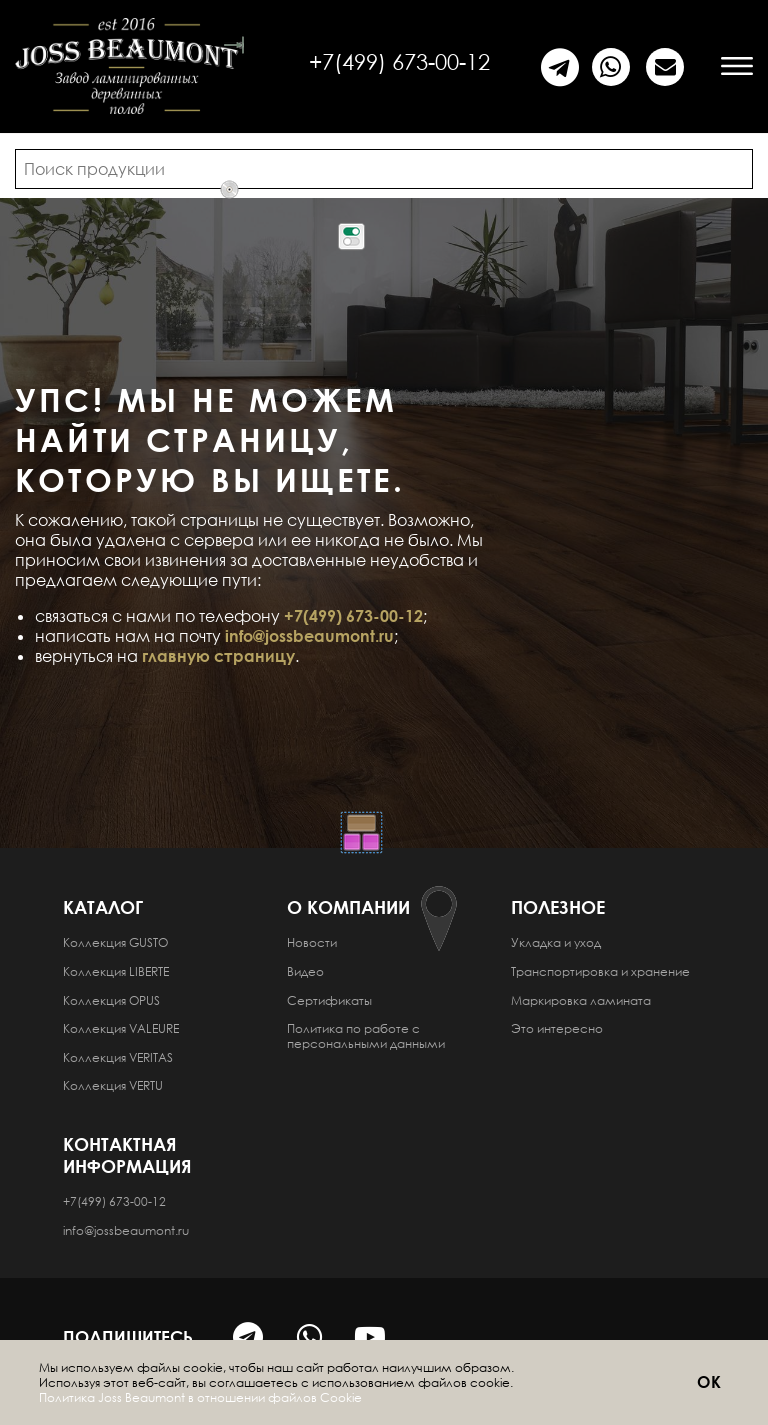  Describe the element at coordinates (351, 236) in the screenshot. I see `open gnome tweaks settings` at that location.